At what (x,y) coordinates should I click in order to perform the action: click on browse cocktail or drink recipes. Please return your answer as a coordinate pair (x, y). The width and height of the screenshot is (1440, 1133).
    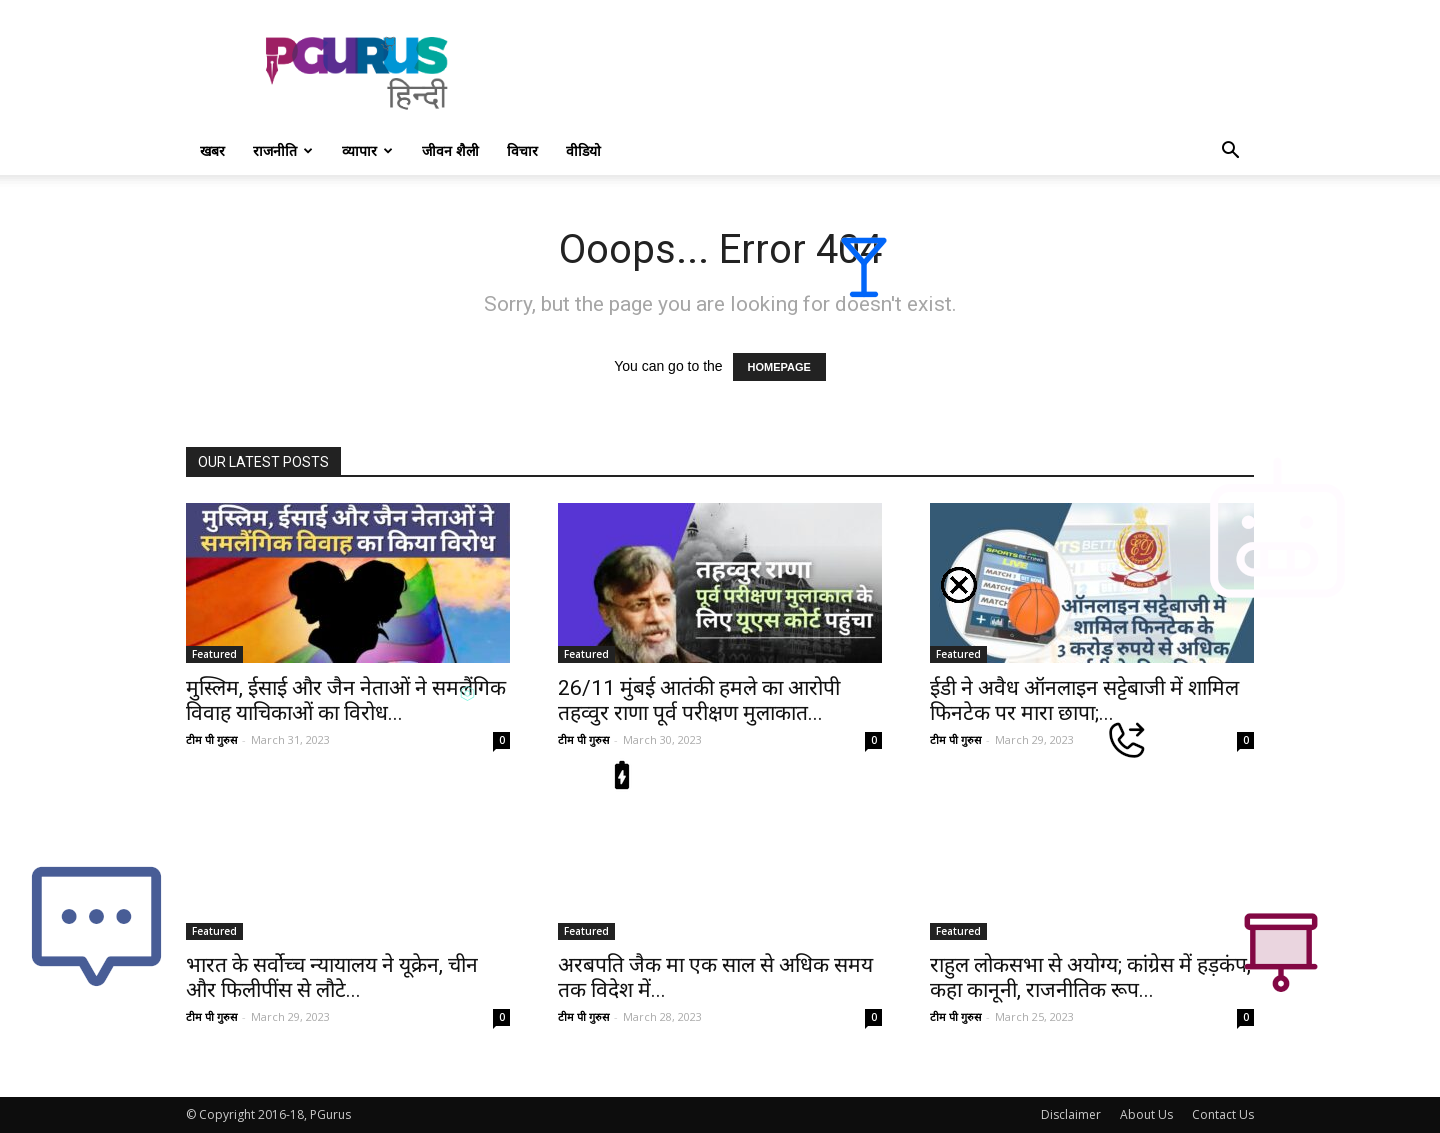
    Looking at the image, I should click on (864, 266).